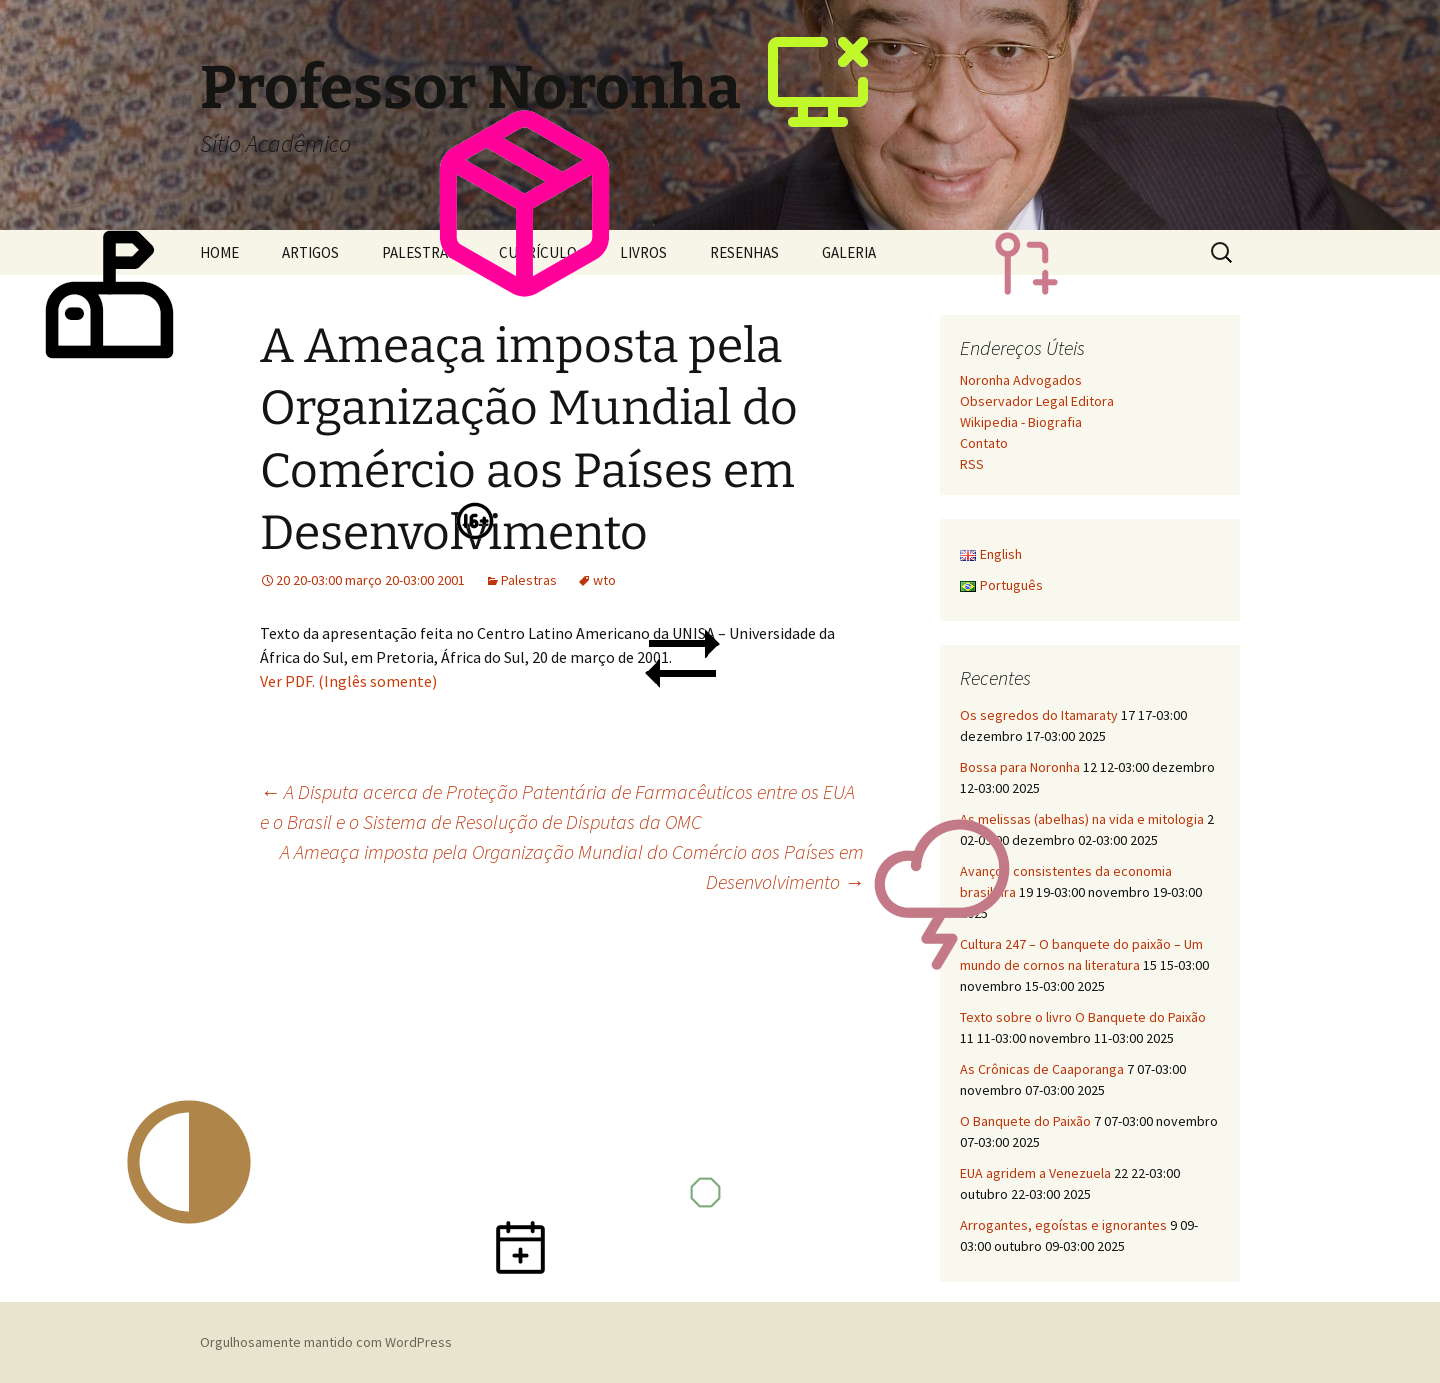 The height and width of the screenshot is (1383, 1440). Describe the element at coordinates (475, 521) in the screenshot. I see `indicates content rated for ages 16 and older` at that location.